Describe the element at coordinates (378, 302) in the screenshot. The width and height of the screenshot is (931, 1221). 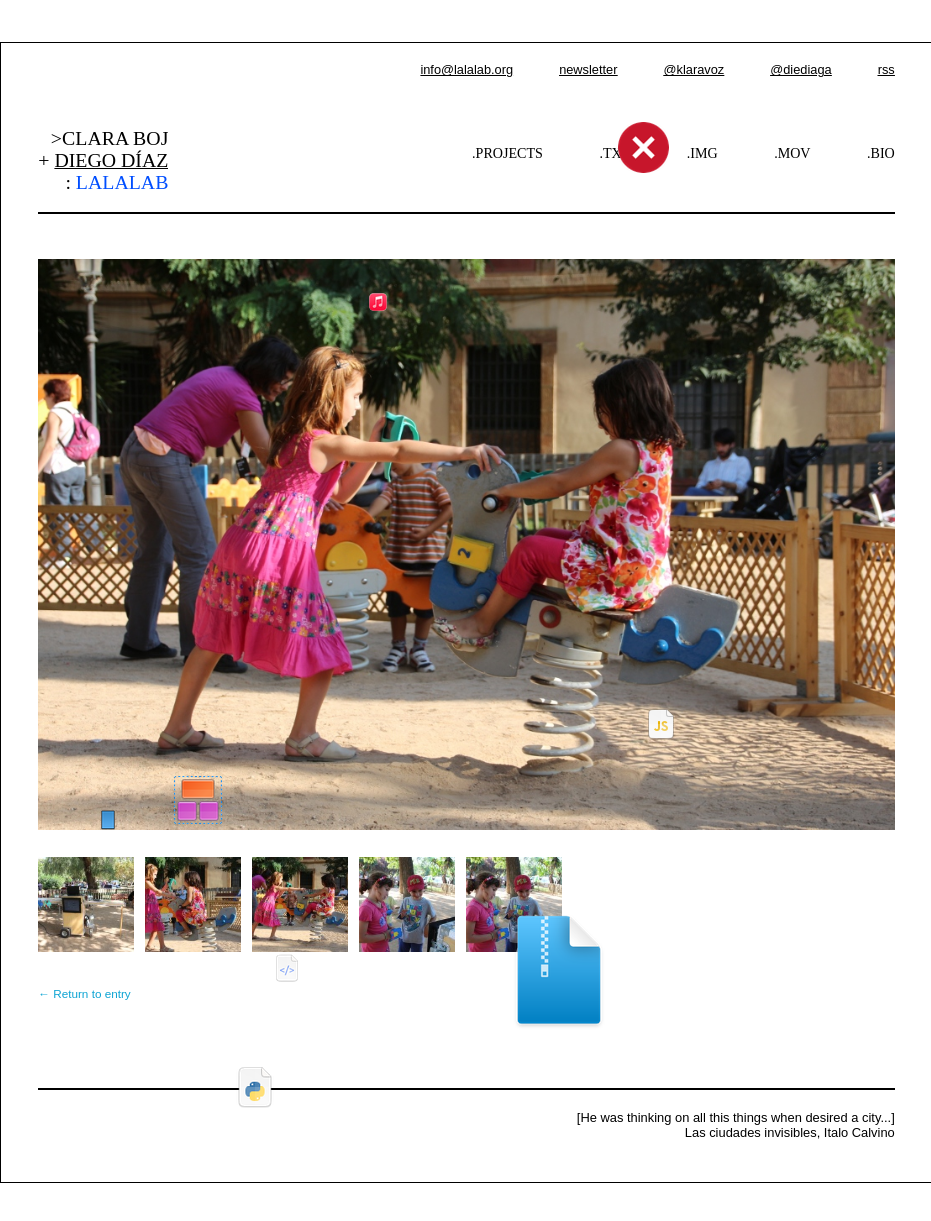
I see `open the gnome music app` at that location.